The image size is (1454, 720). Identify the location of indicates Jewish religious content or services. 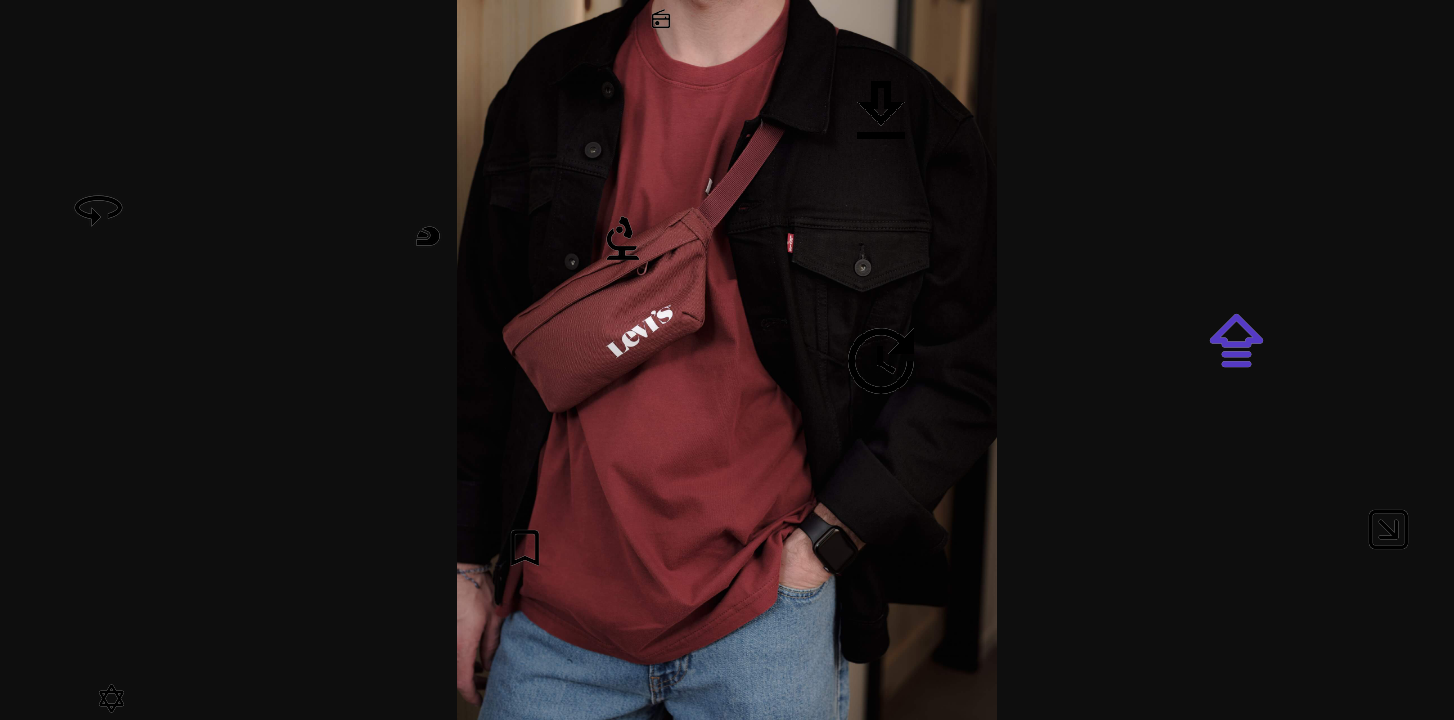
(111, 698).